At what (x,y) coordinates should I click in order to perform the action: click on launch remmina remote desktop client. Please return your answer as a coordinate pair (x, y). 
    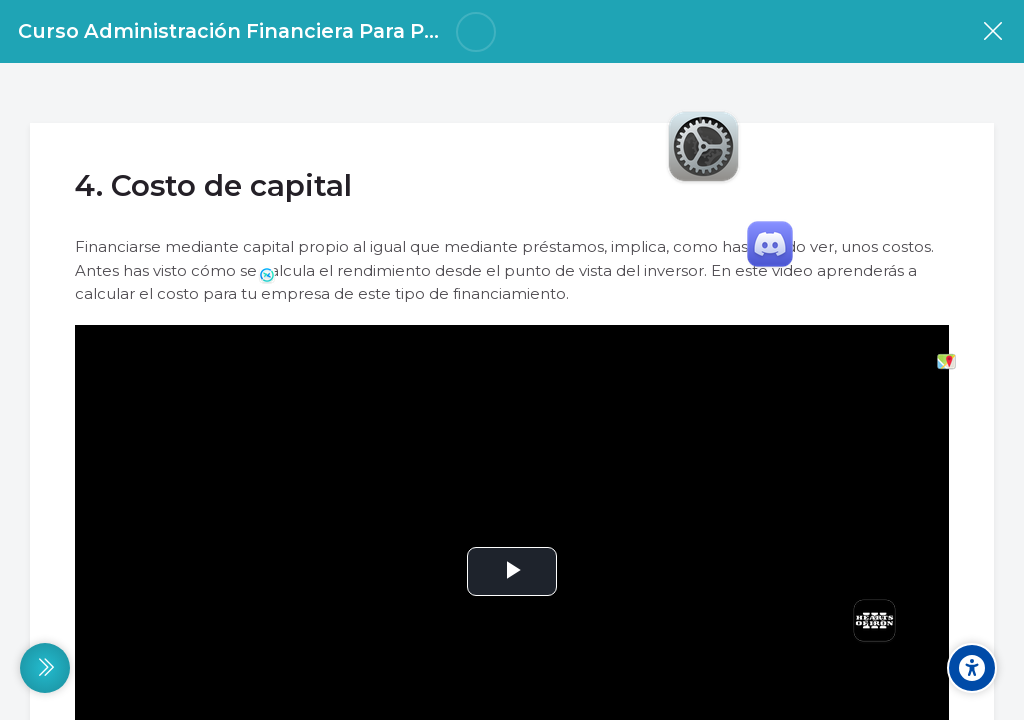
    Looking at the image, I should click on (267, 275).